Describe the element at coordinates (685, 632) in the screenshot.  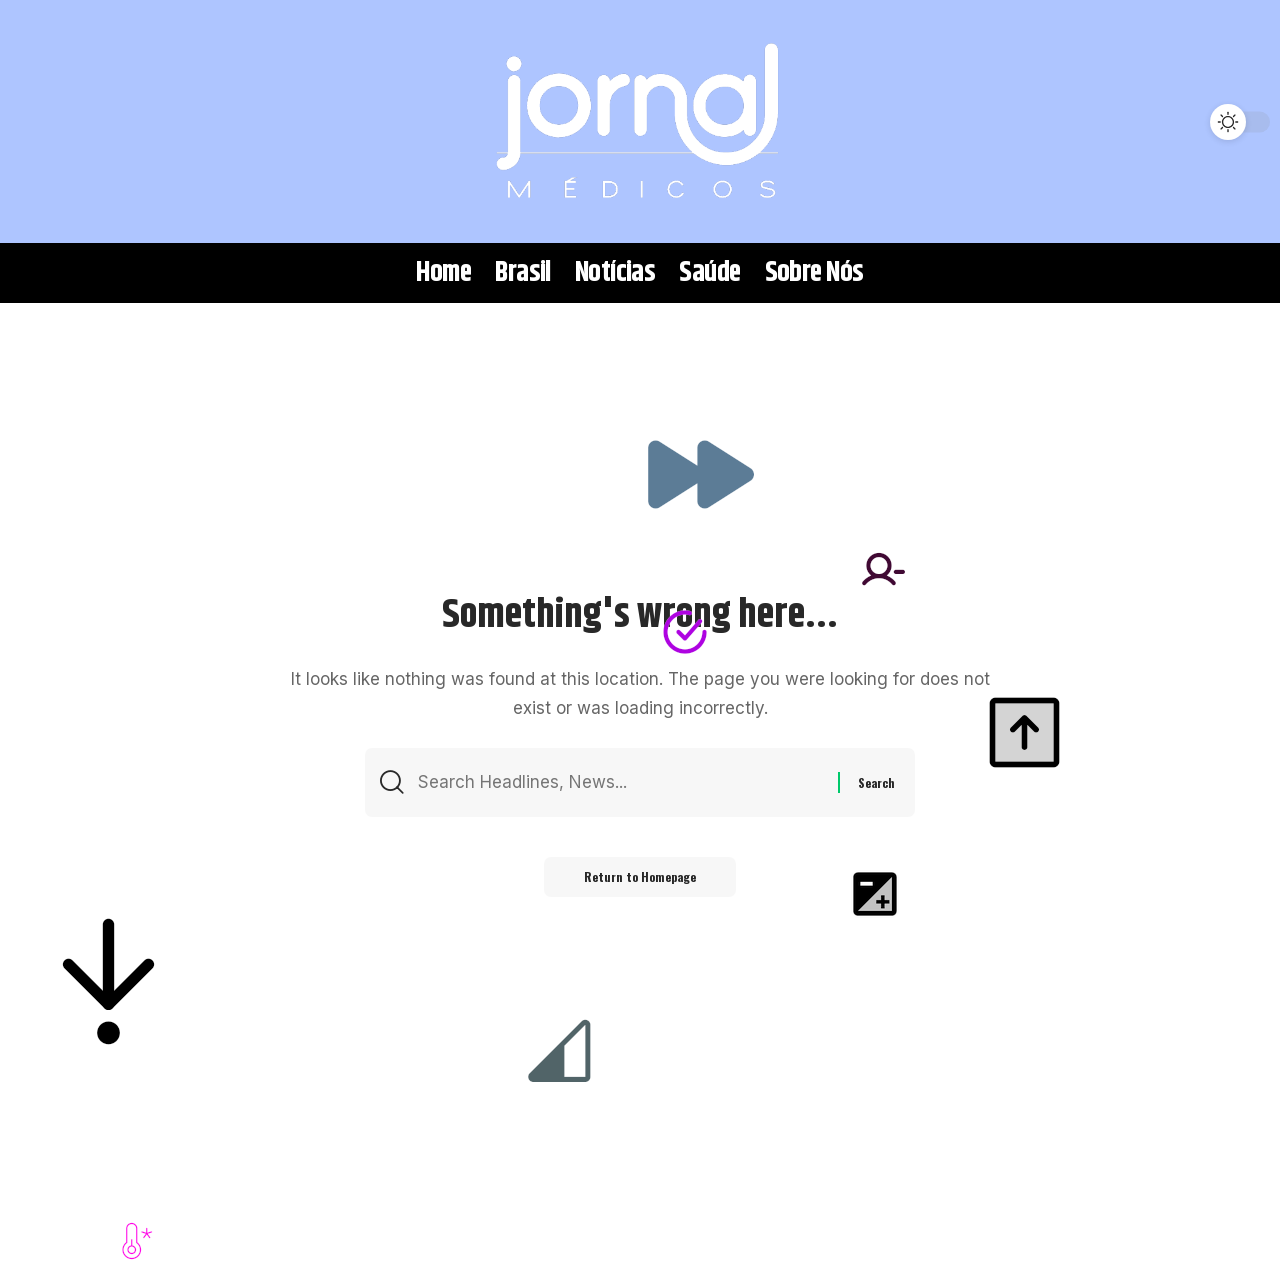
I see `task completed successfully` at that location.